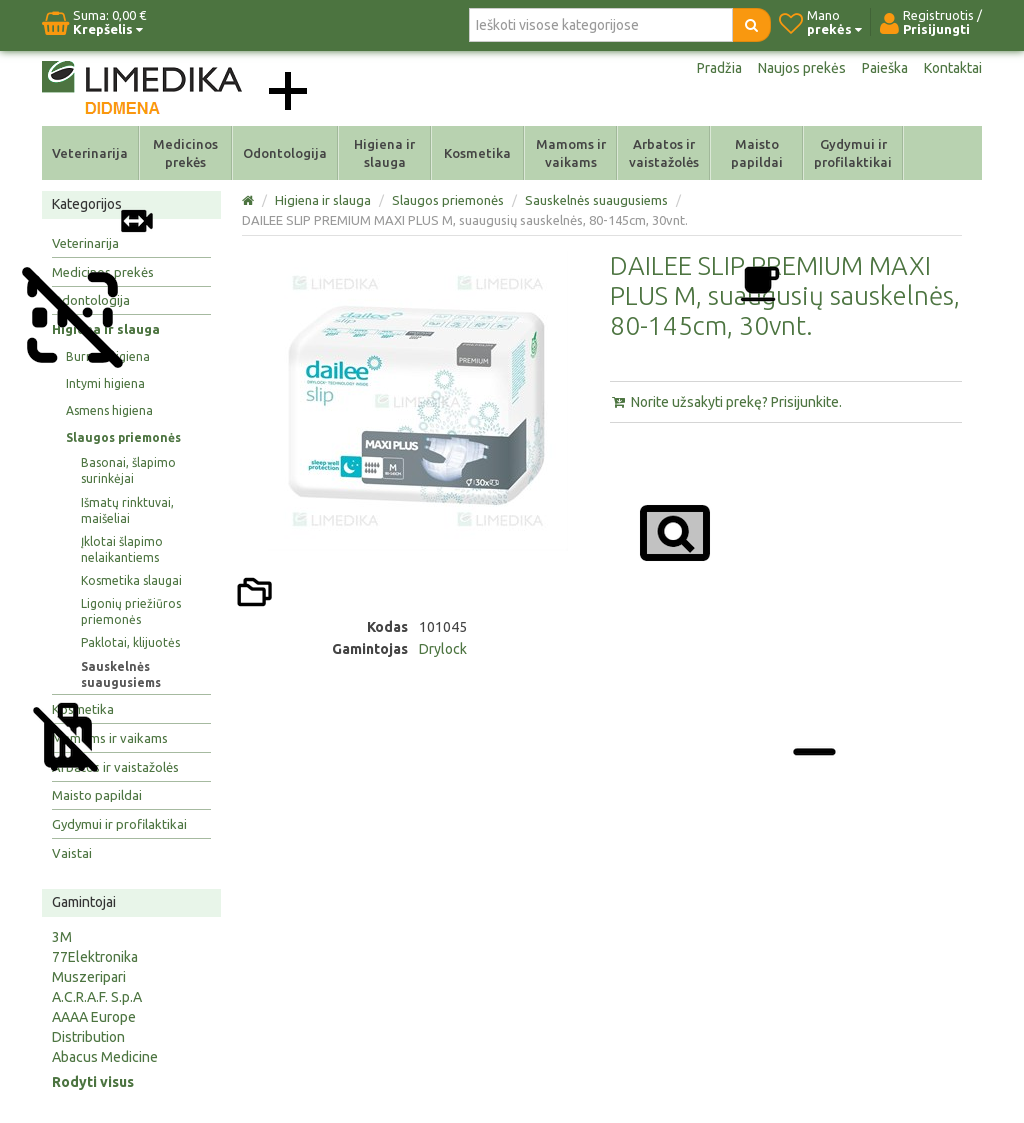 This screenshot has height=1123, width=1024. Describe the element at coordinates (137, 221) in the screenshot. I see `switch between front and rear camera during video recording` at that location.